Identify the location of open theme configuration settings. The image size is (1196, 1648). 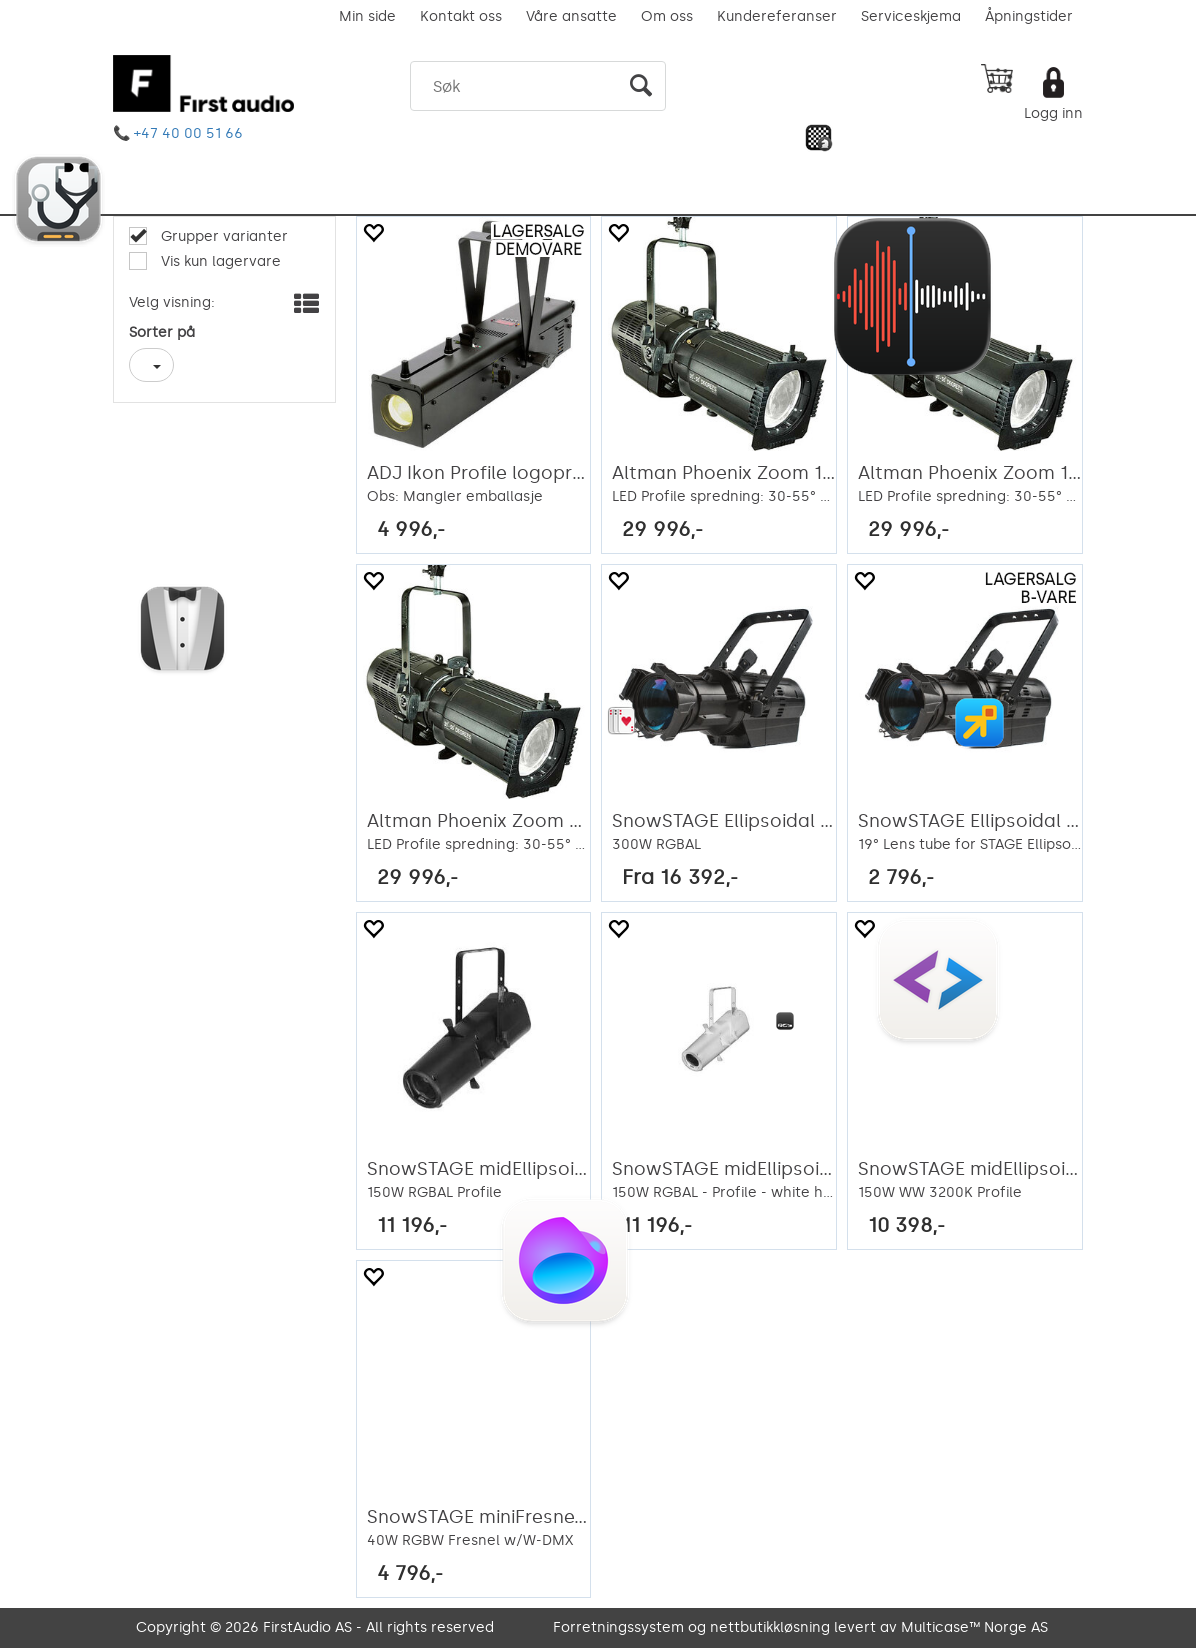
(182, 628).